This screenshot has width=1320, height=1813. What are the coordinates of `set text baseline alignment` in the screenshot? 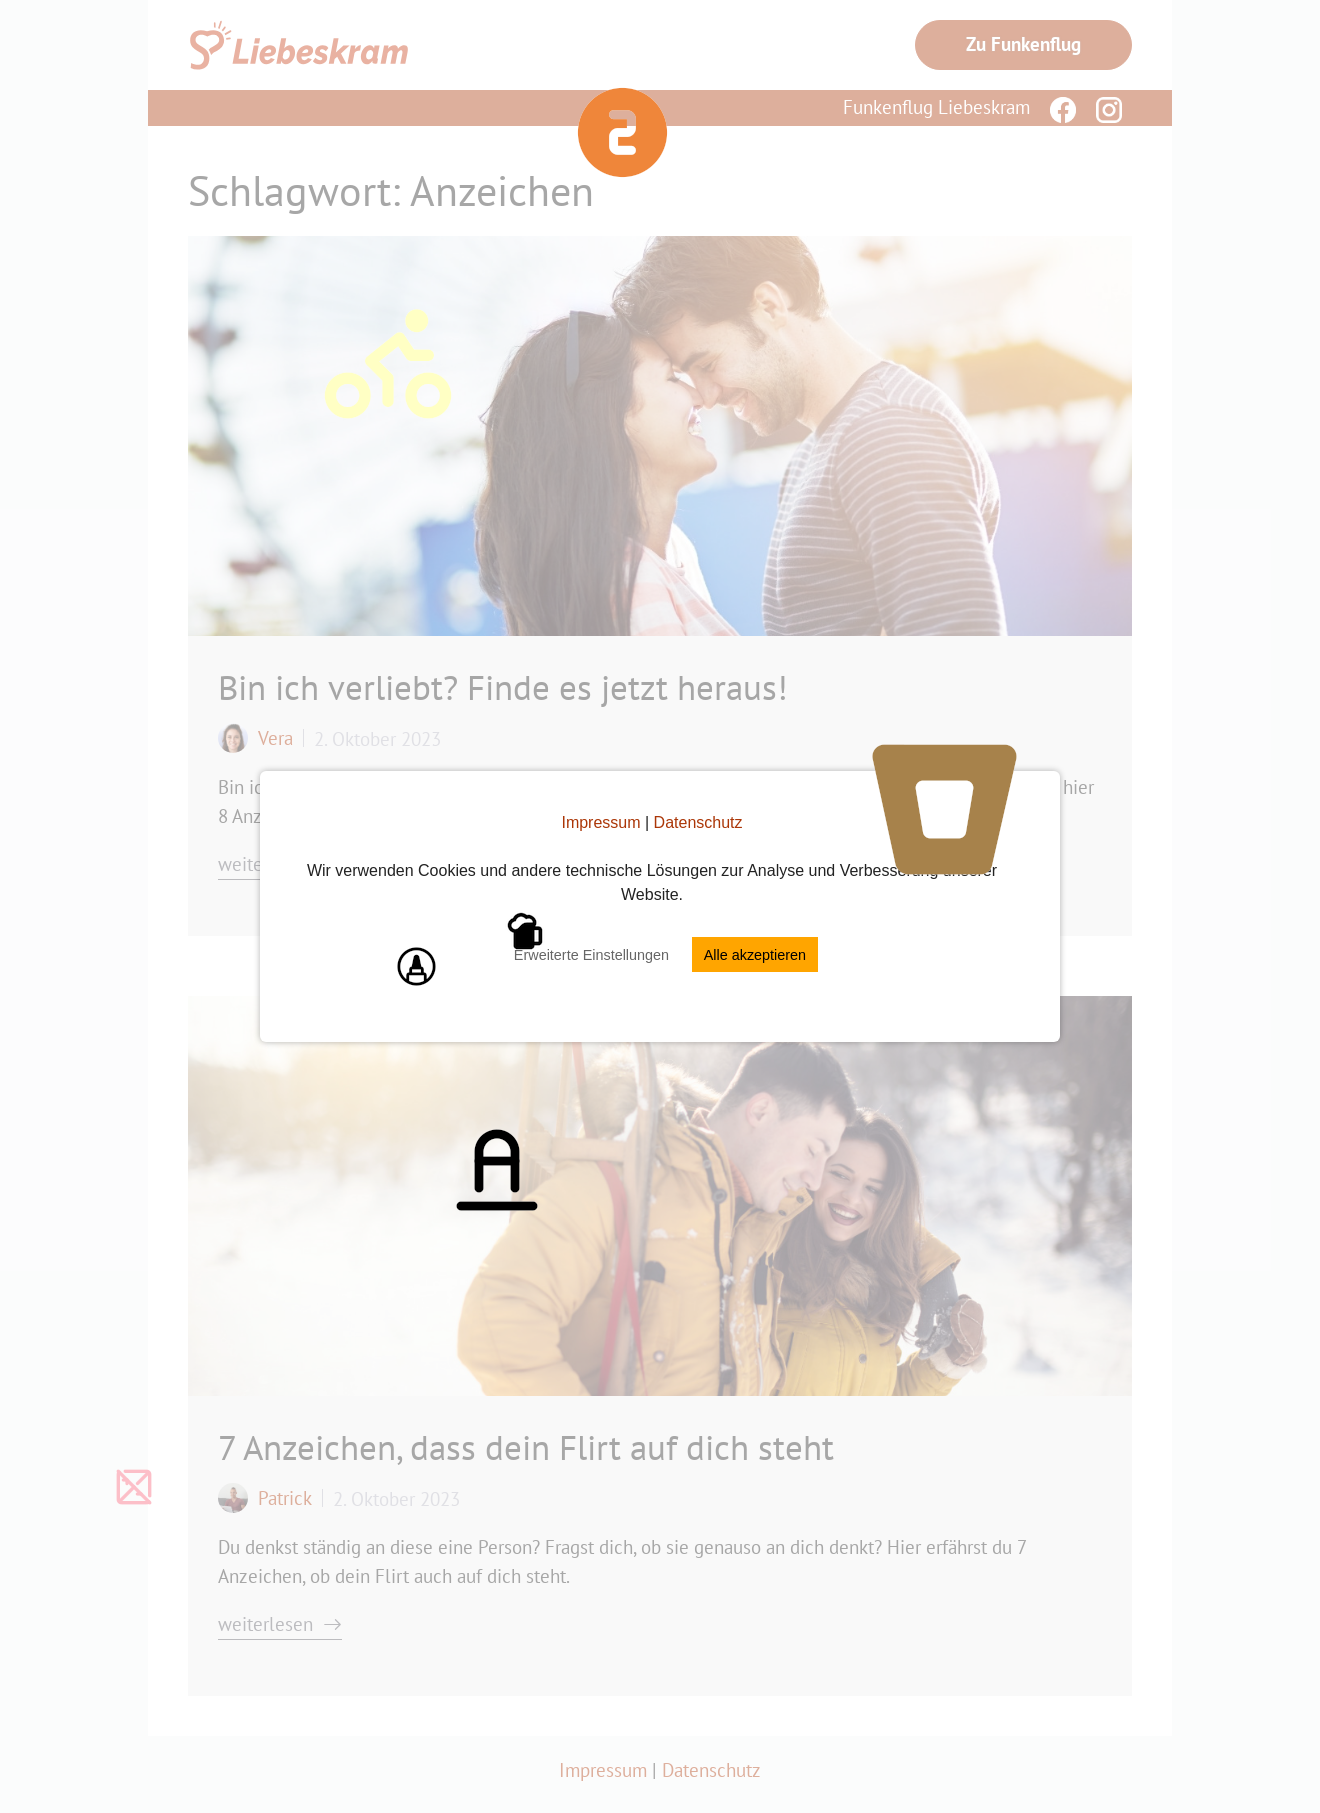 It's located at (497, 1170).